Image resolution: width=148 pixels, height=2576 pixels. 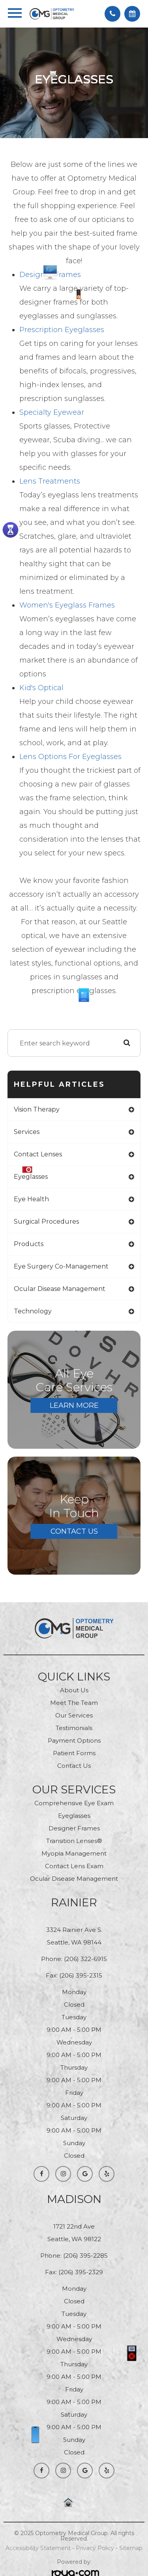 I want to click on iPod shuffle device indicator, so click(x=27, y=1168).